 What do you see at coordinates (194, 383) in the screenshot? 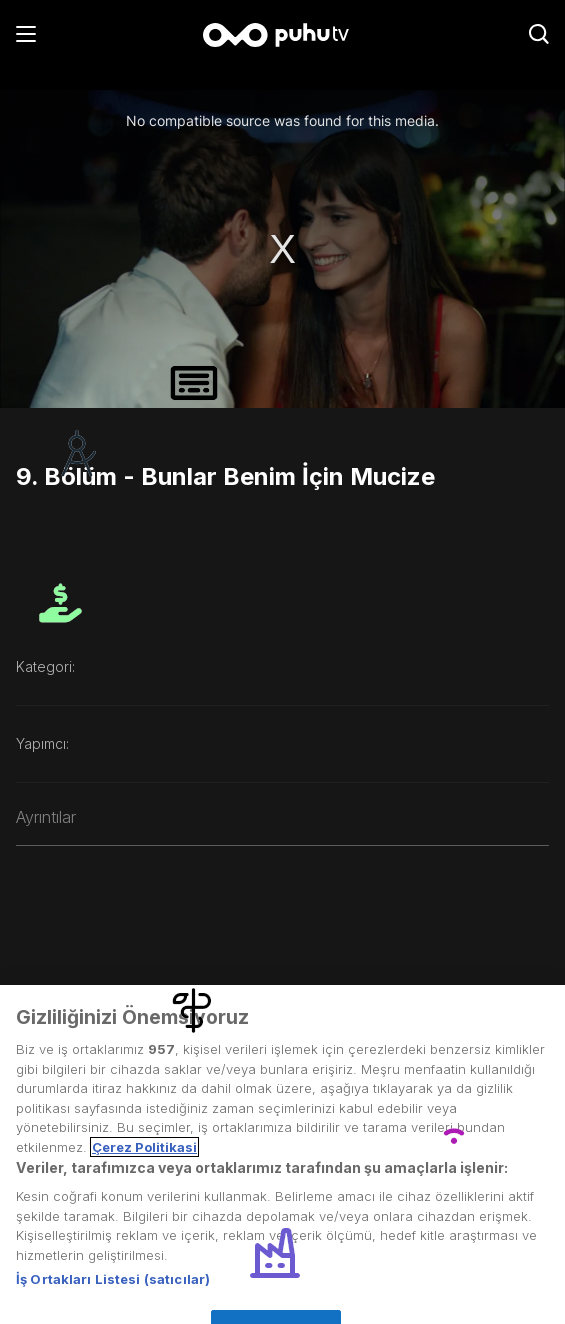
I see `open the on-screen keyboard` at bounding box center [194, 383].